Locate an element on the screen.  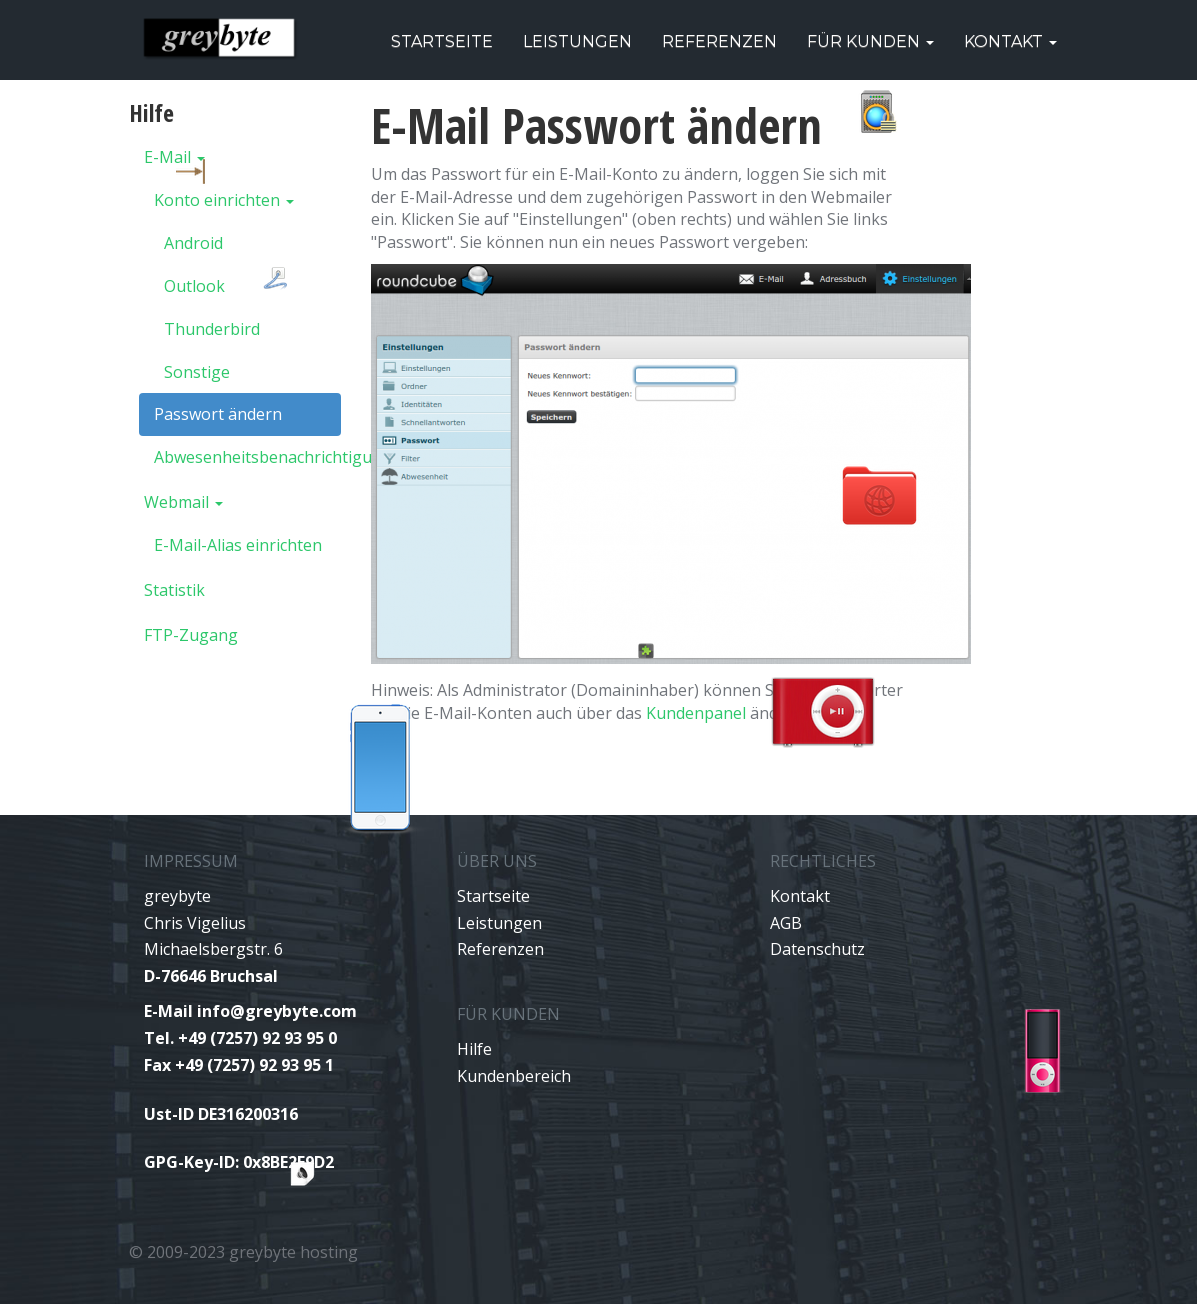
folder containing html or web files is located at coordinates (879, 495).